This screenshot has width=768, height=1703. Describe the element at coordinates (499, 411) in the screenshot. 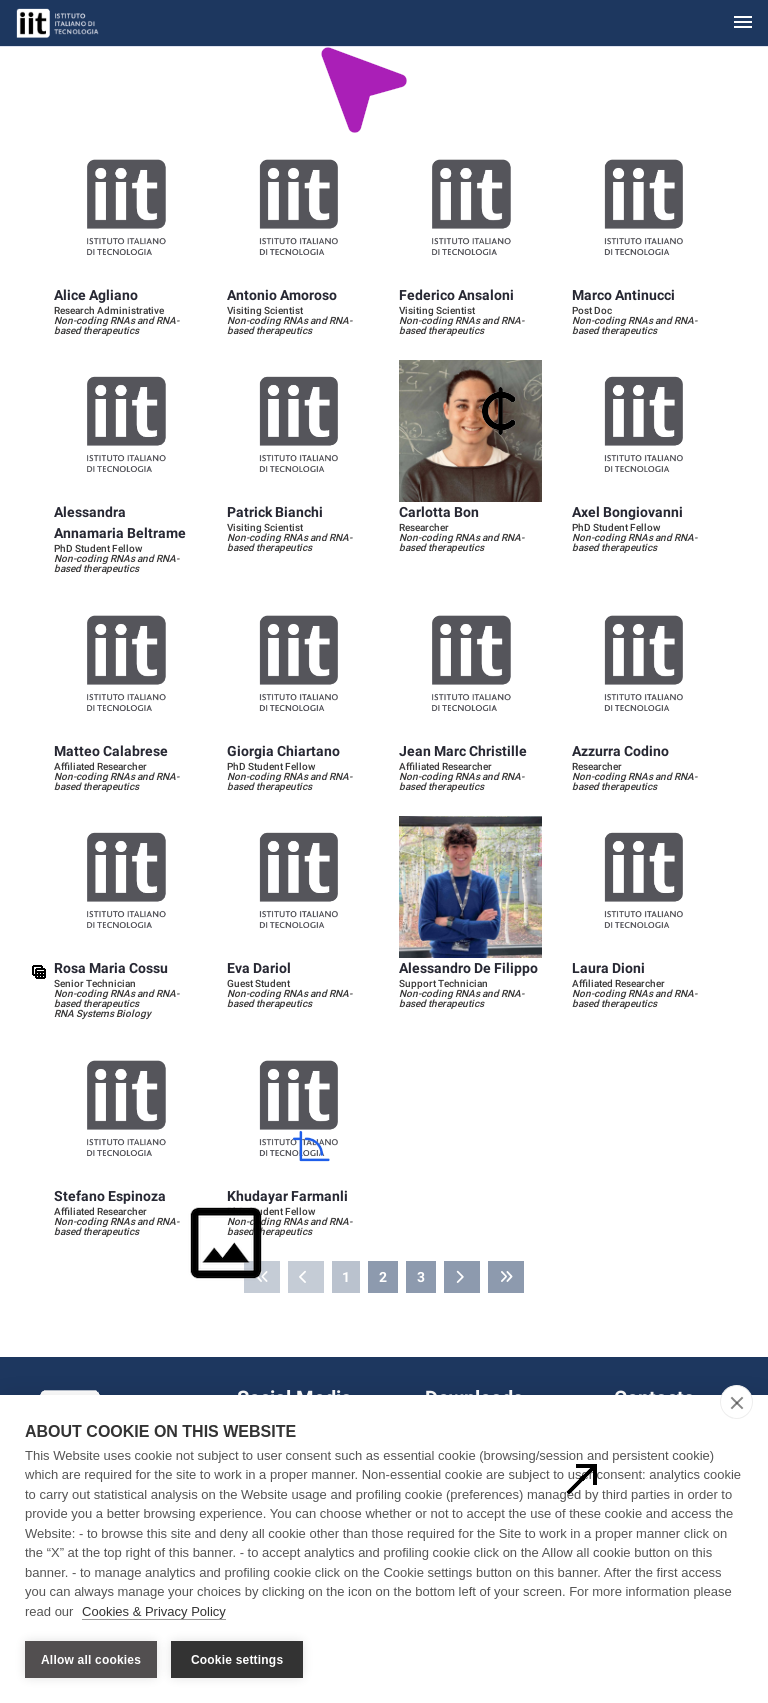

I see `indicates Ghanaian cedi currency` at that location.